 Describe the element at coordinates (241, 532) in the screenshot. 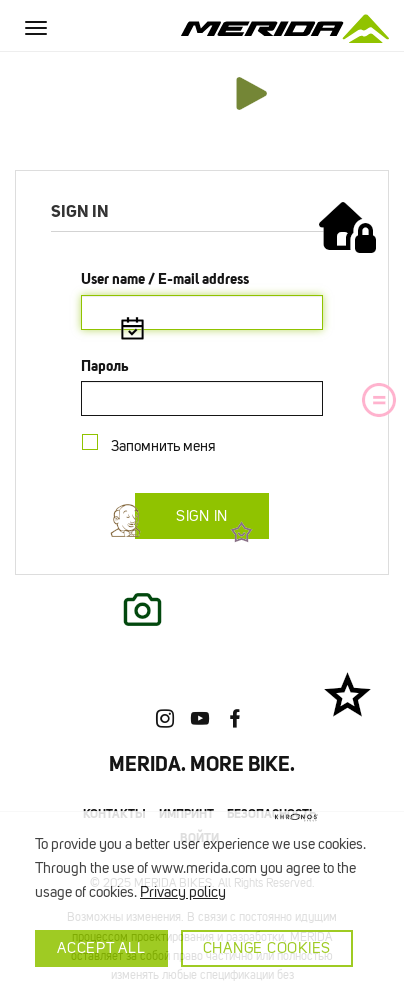

I see `mark as favorite with positive feedback` at that location.